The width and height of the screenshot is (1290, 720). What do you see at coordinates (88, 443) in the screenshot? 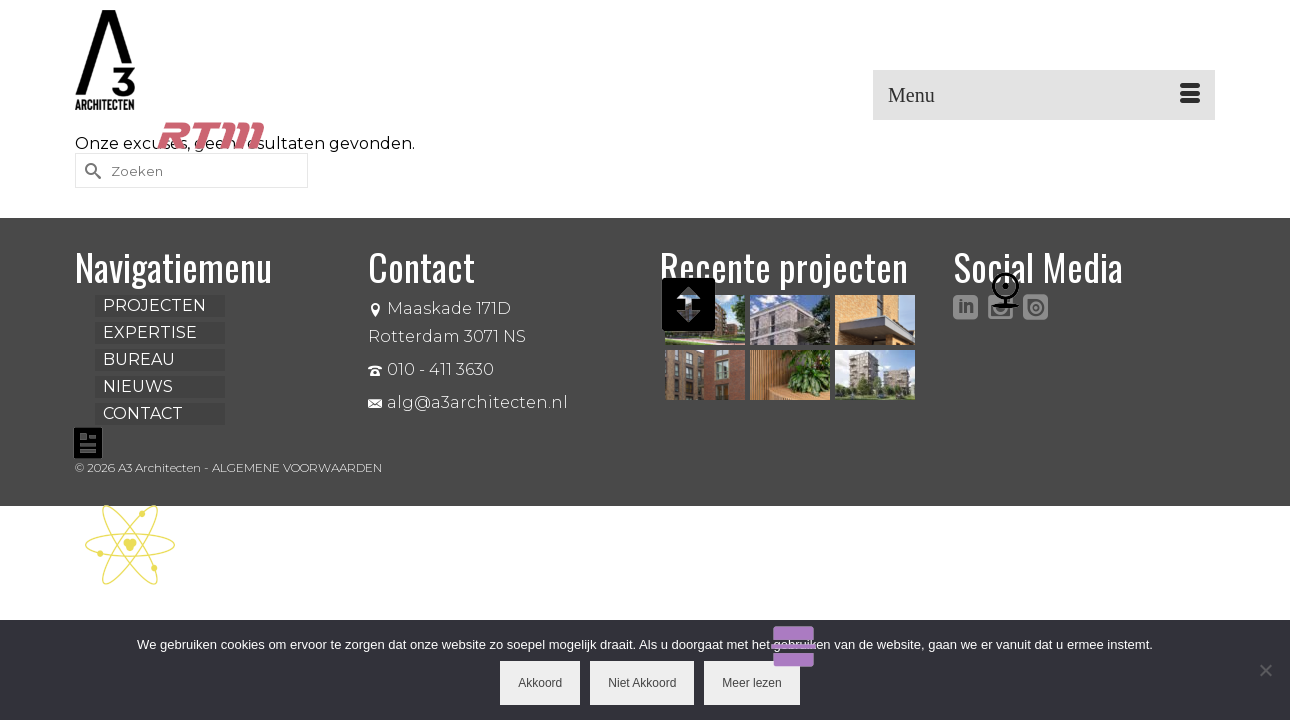
I see `view article or document` at bounding box center [88, 443].